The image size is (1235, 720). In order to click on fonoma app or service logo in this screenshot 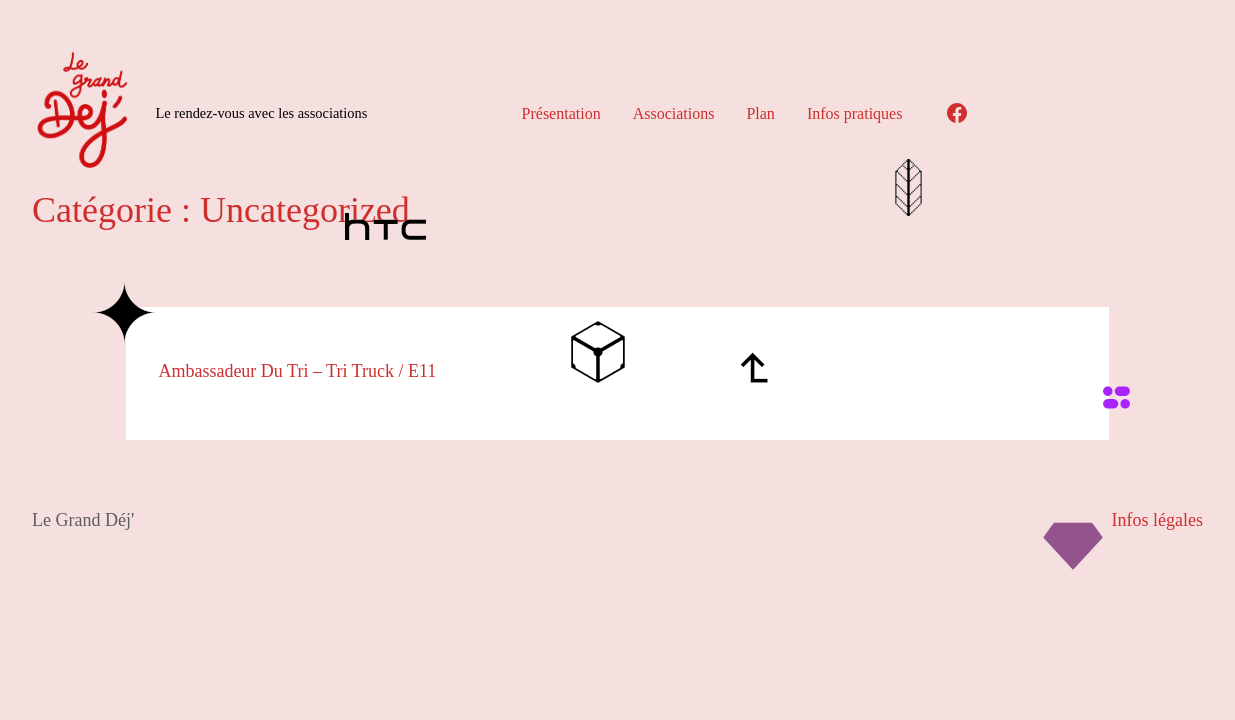, I will do `click(1116, 397)`.